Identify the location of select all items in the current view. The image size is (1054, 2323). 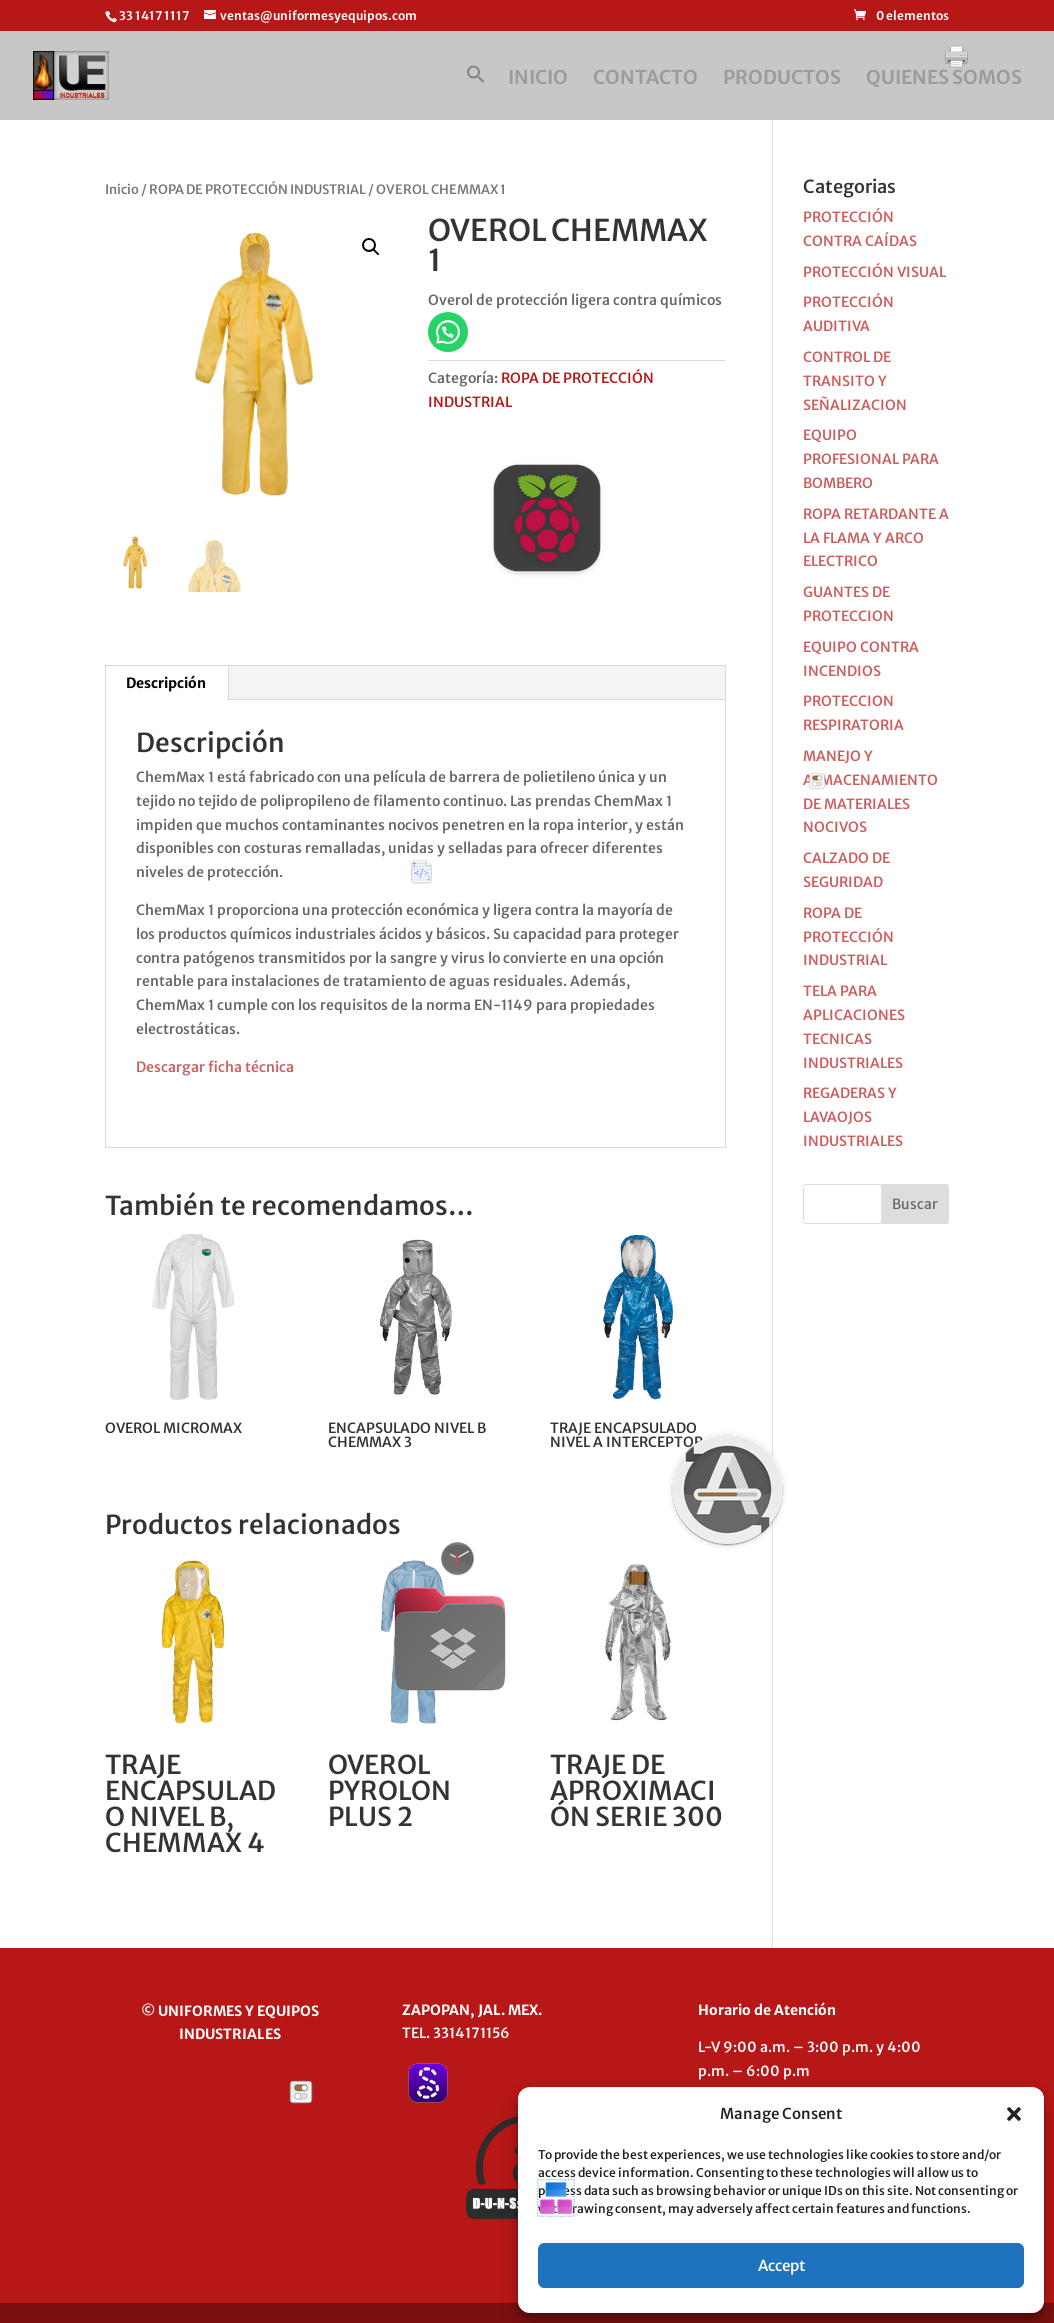
(556, 2198).